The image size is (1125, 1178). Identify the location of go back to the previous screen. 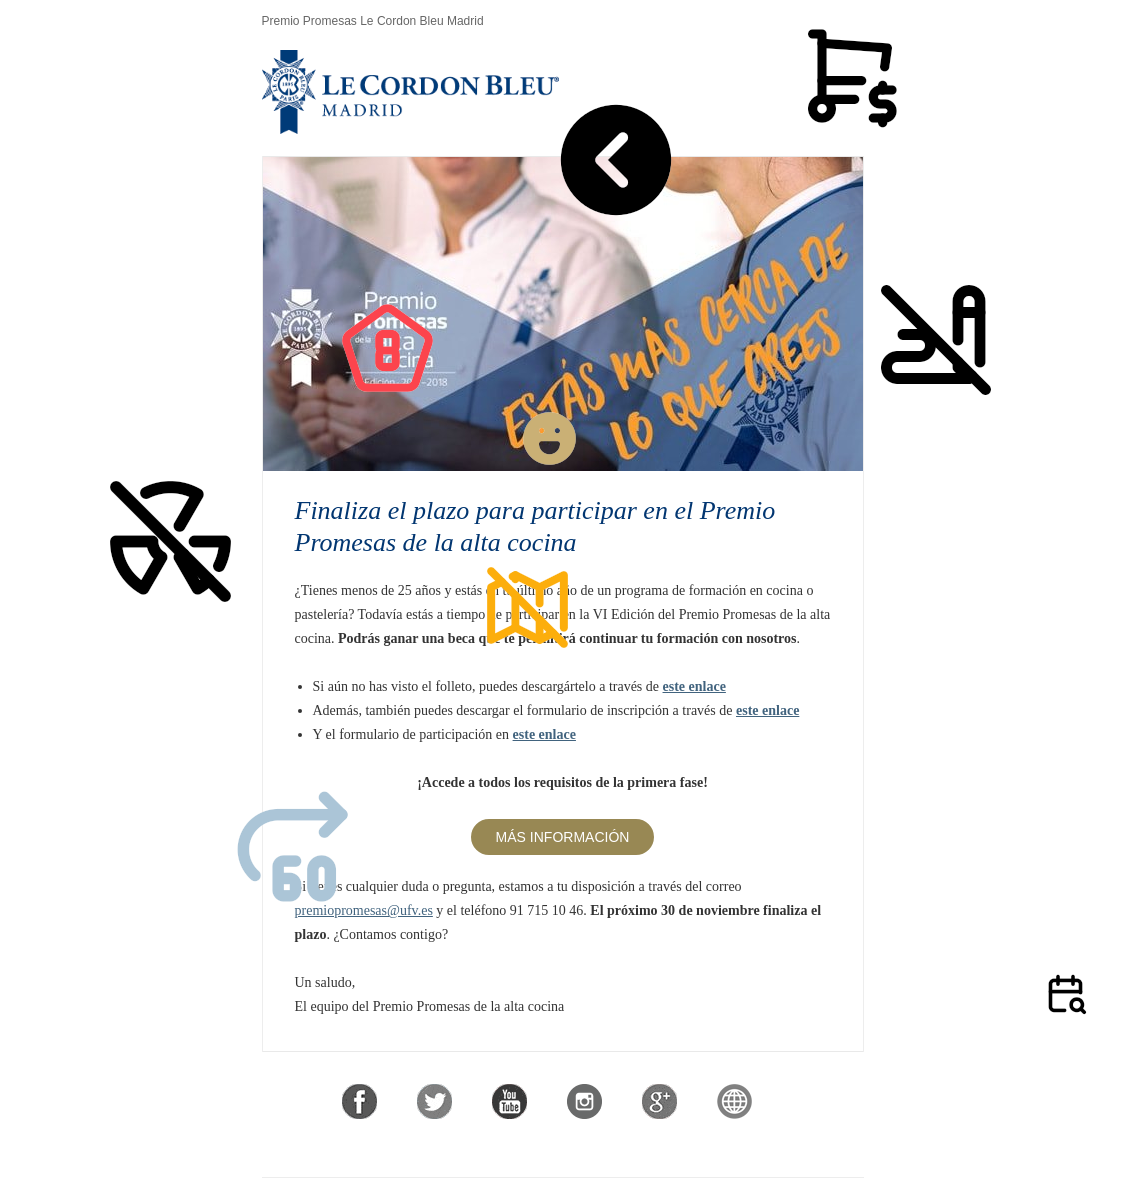
(616, 160).